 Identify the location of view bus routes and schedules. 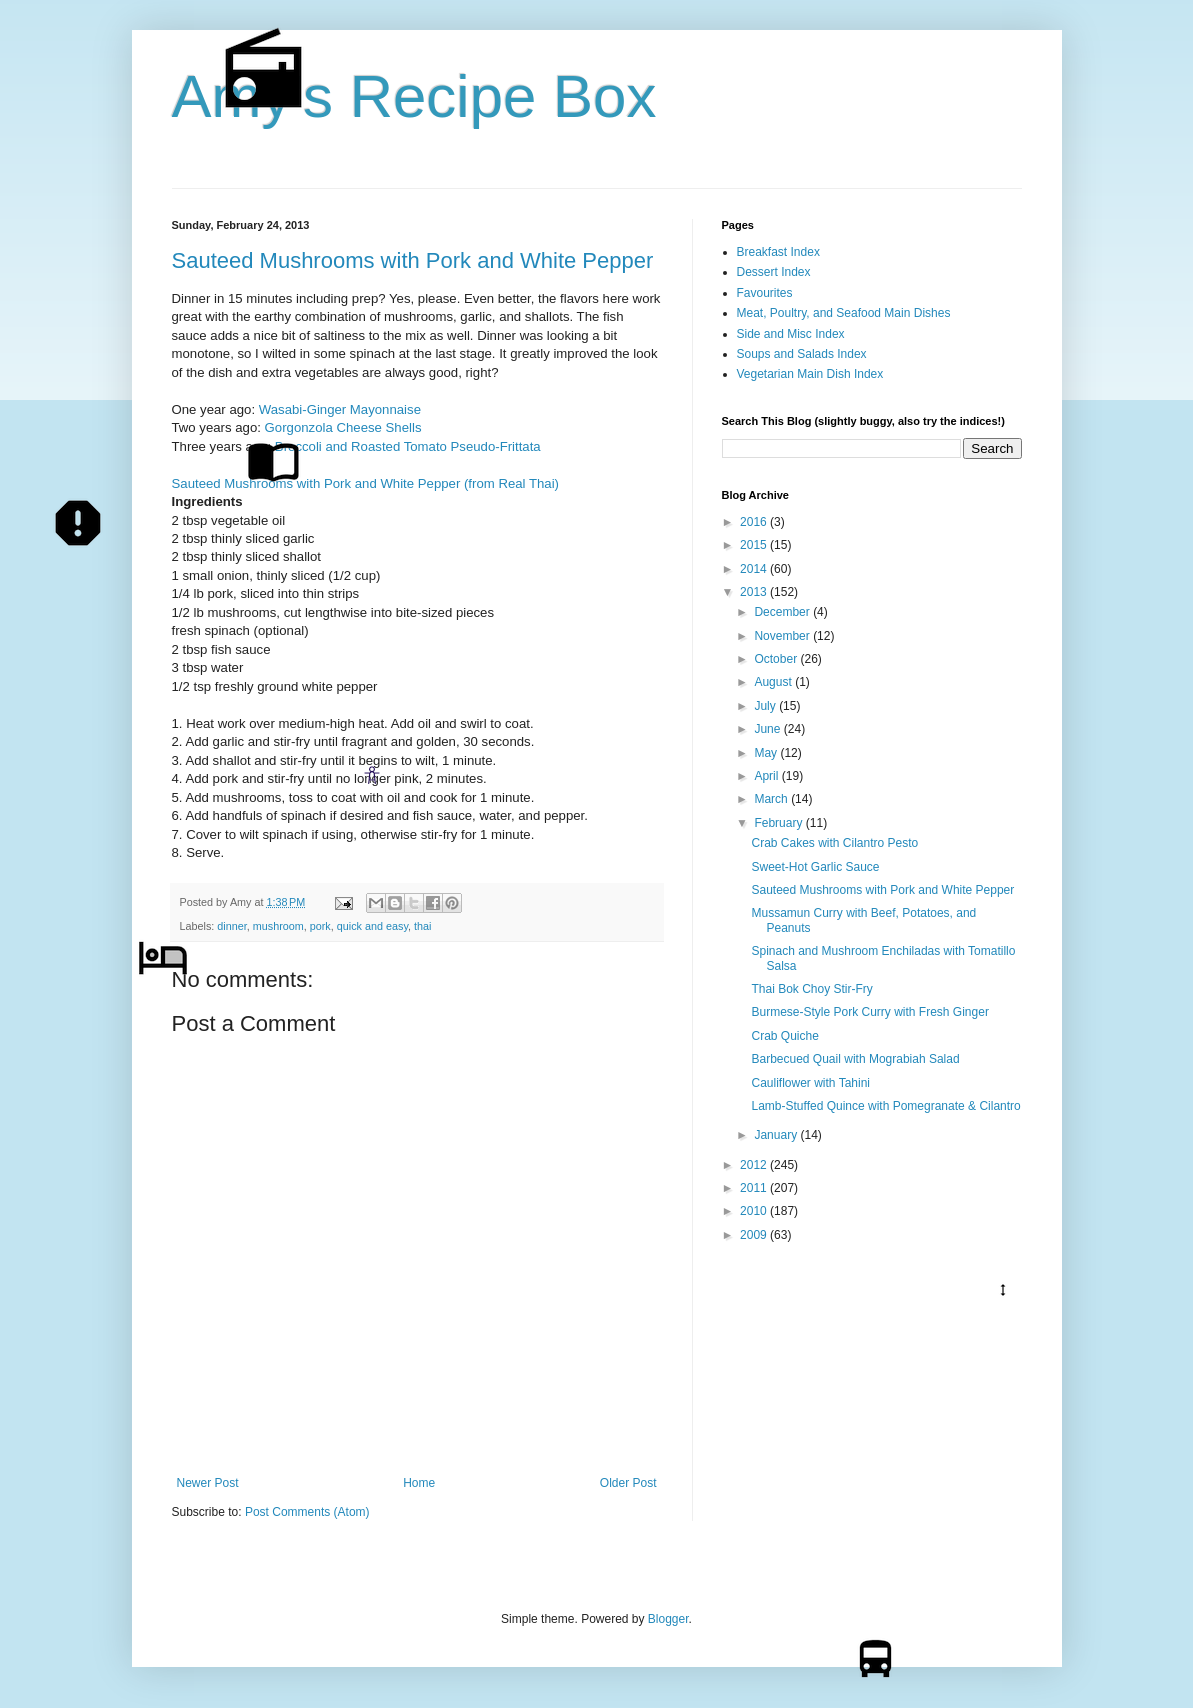
(875, 1659).